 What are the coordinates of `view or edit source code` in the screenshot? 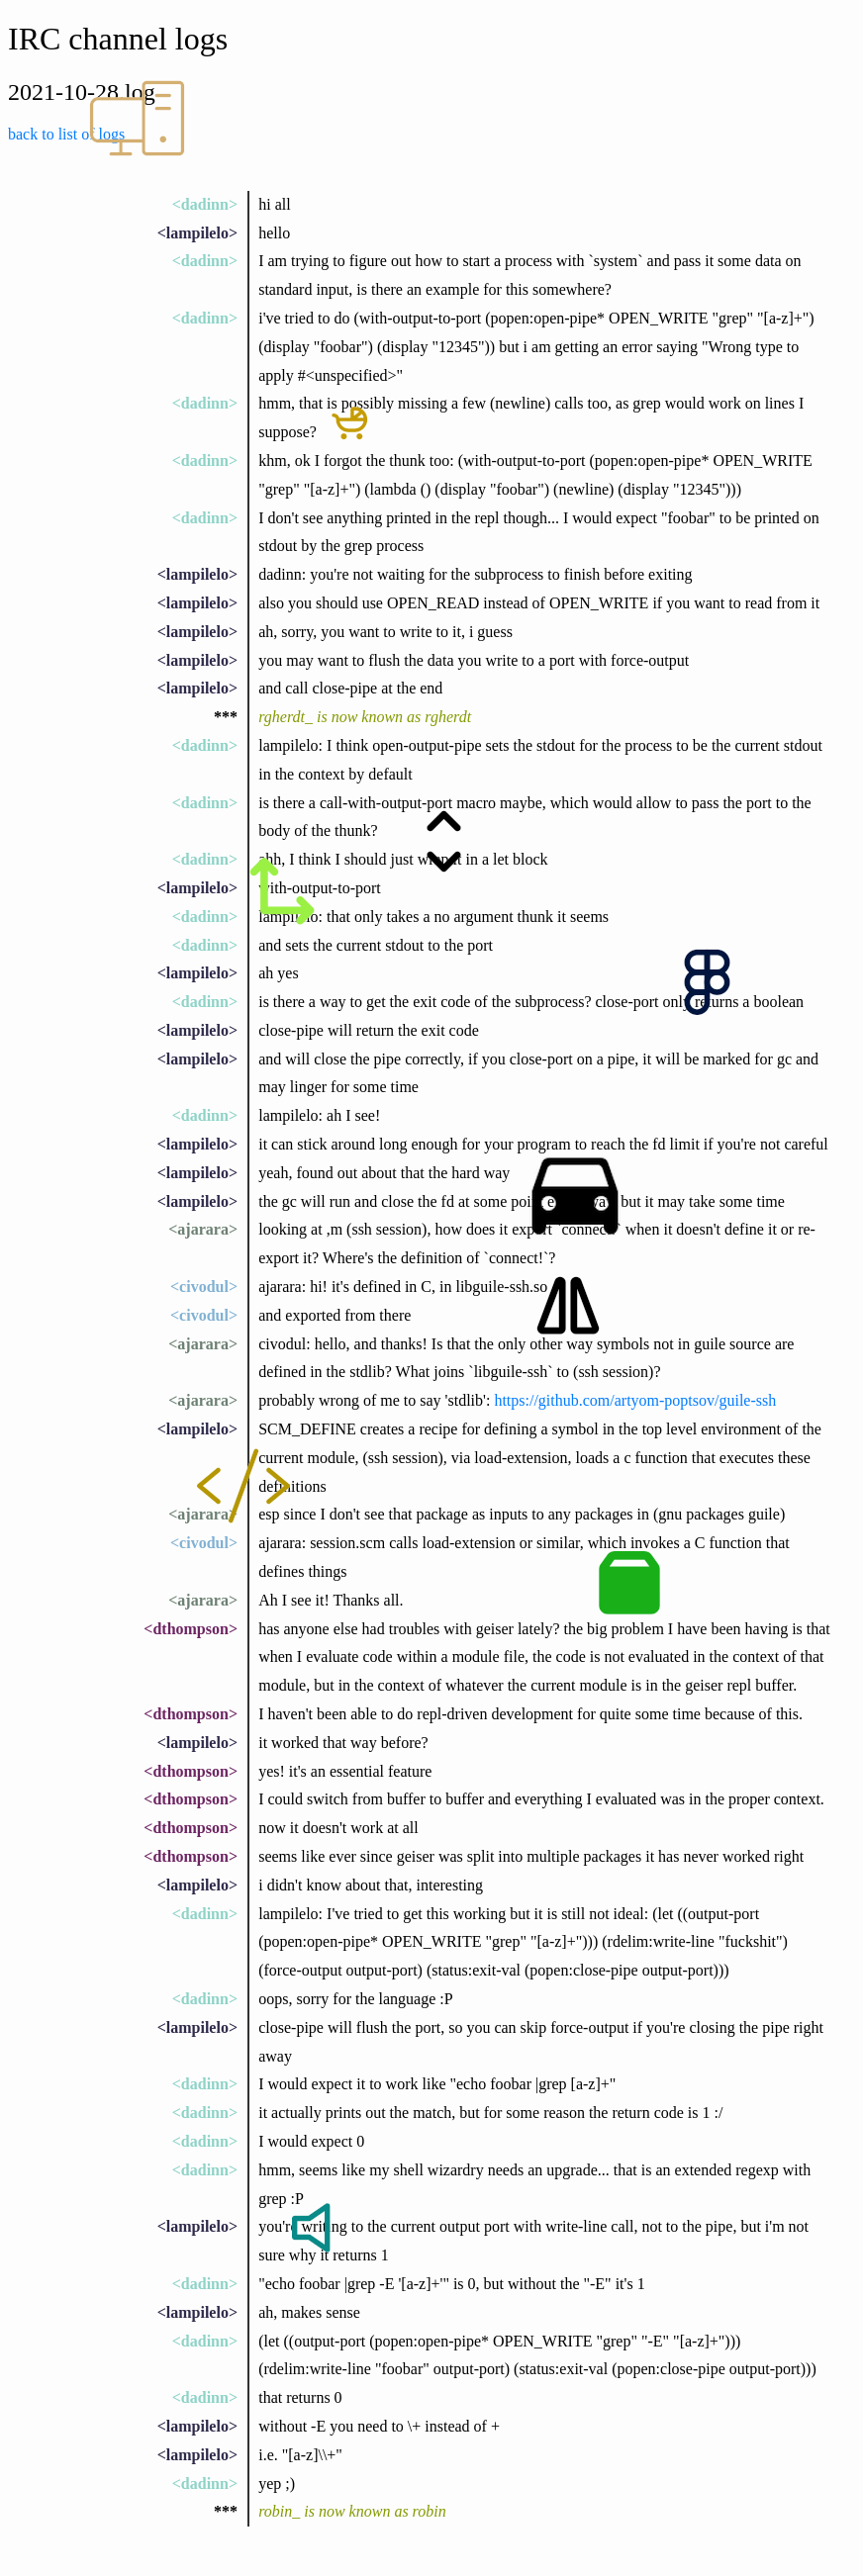 It's located at (243, 1486).